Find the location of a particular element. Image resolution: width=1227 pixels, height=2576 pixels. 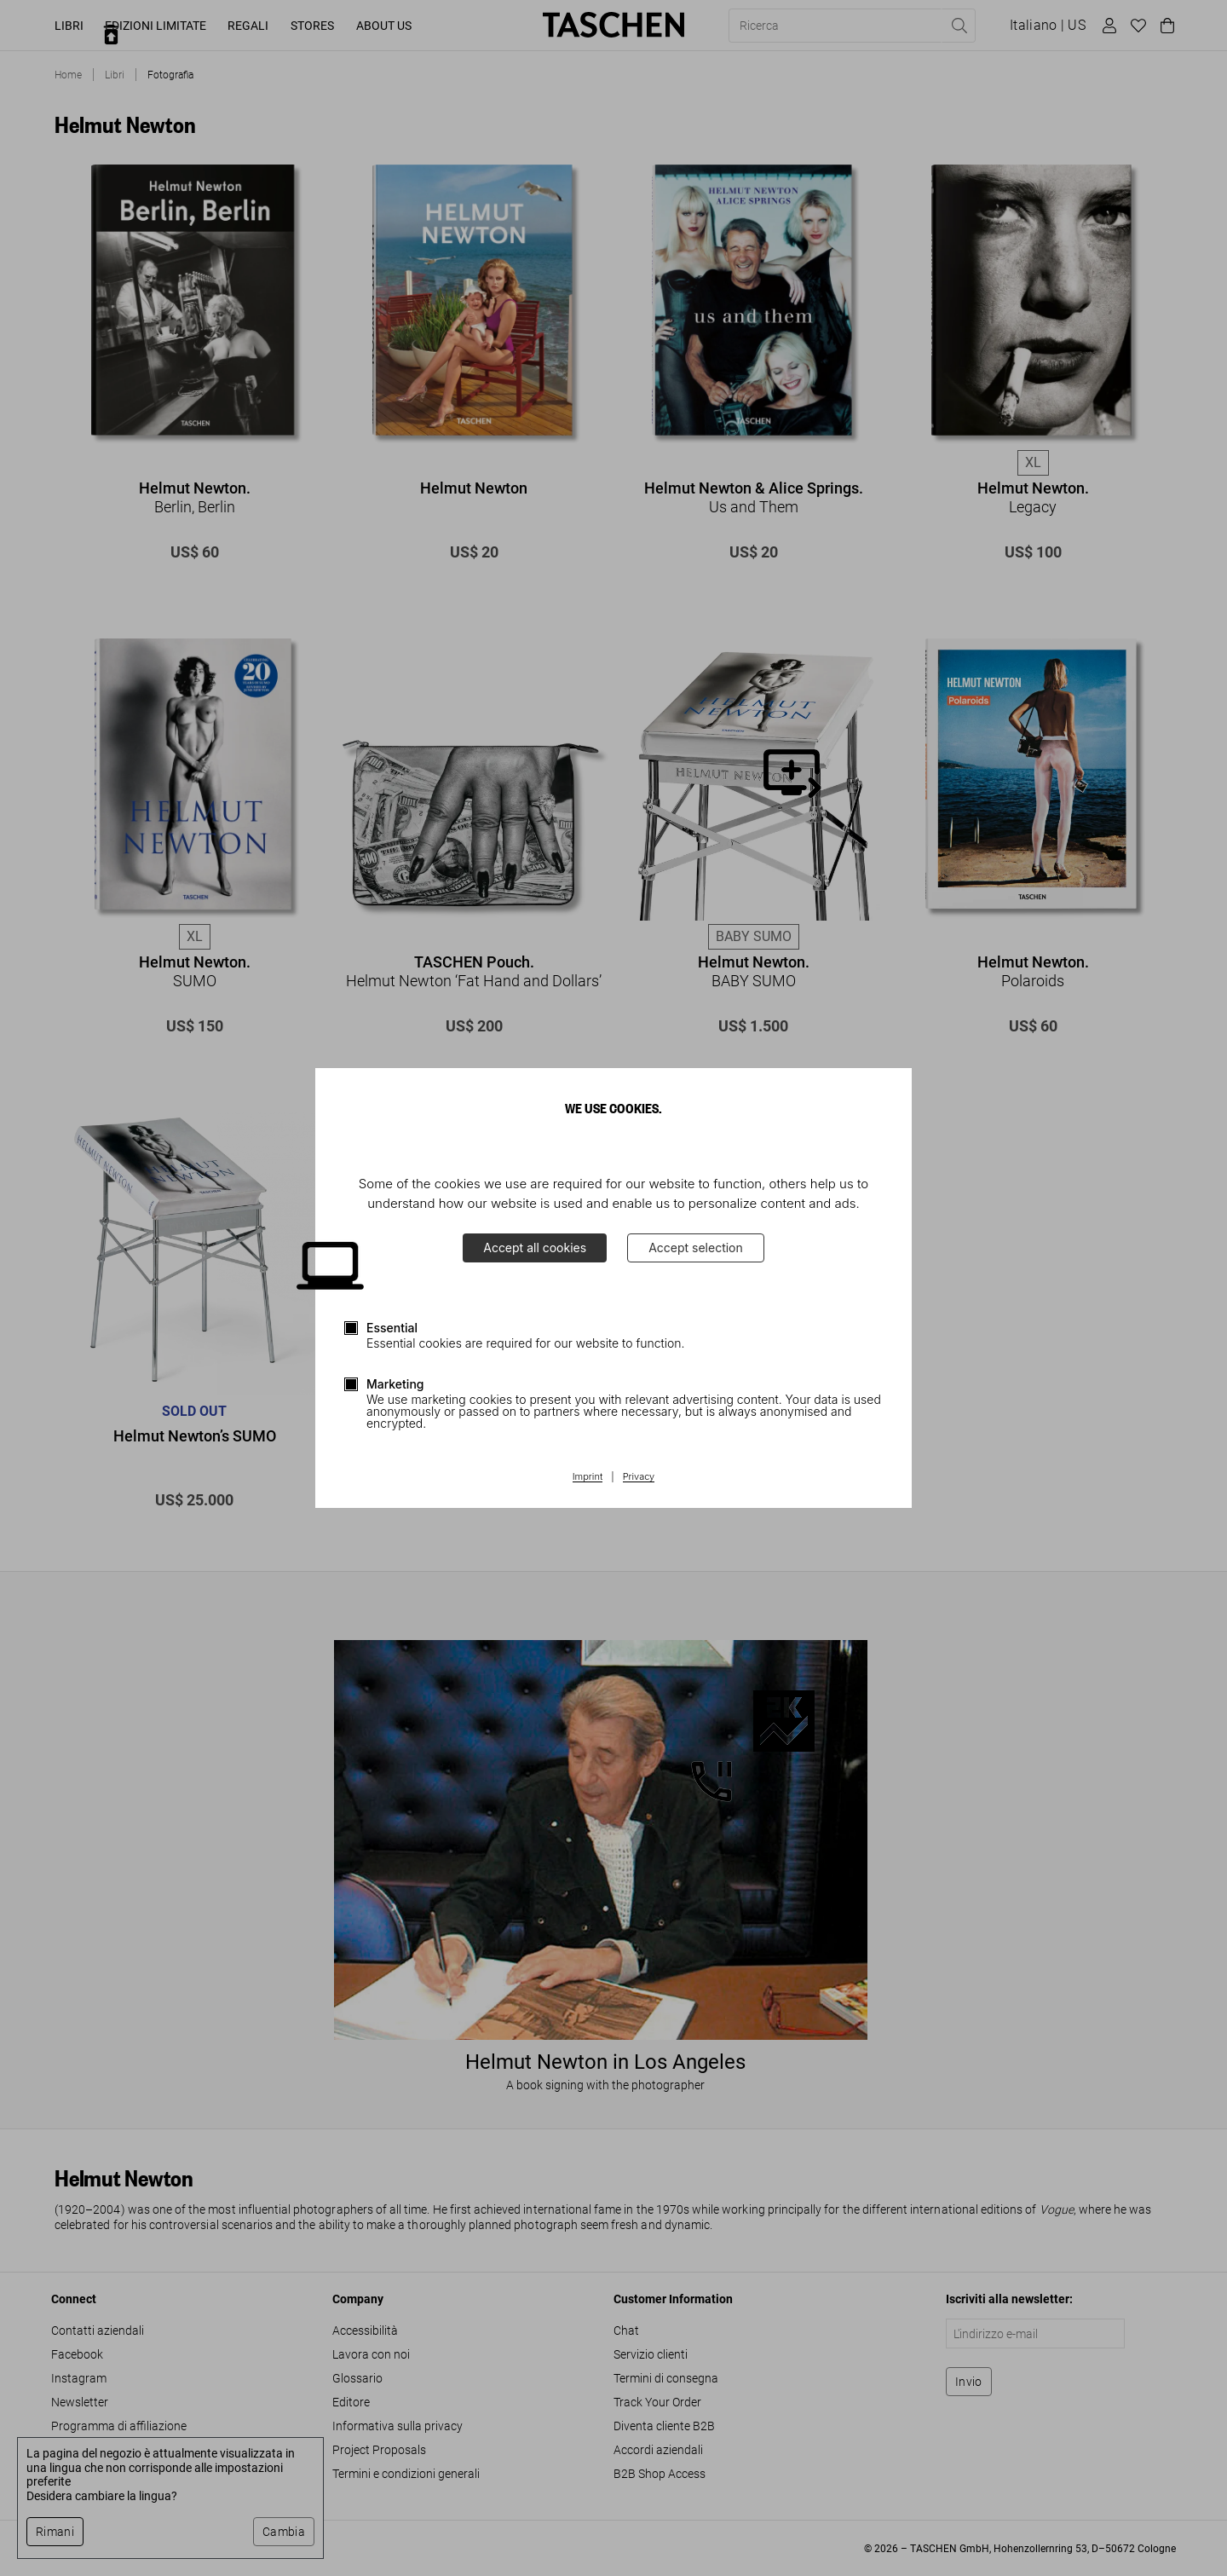

call on hold is located at coordinates (711, 1782).